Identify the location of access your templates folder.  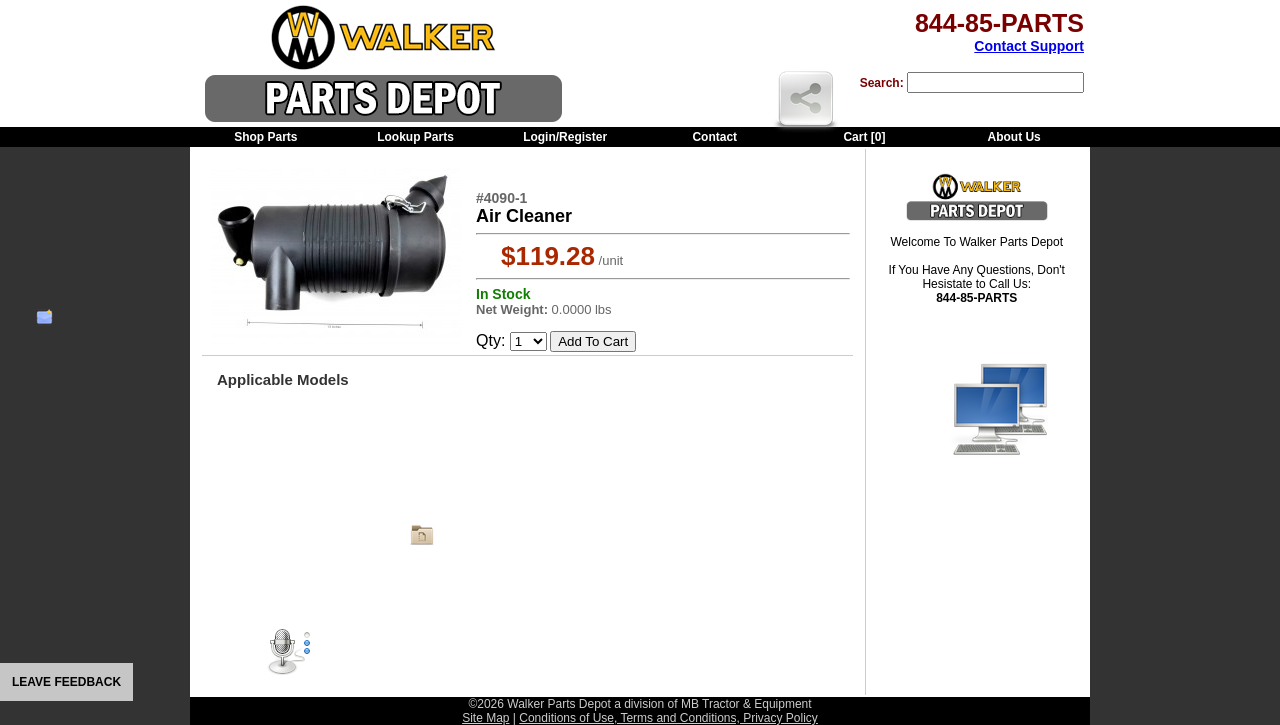
(422, 536).